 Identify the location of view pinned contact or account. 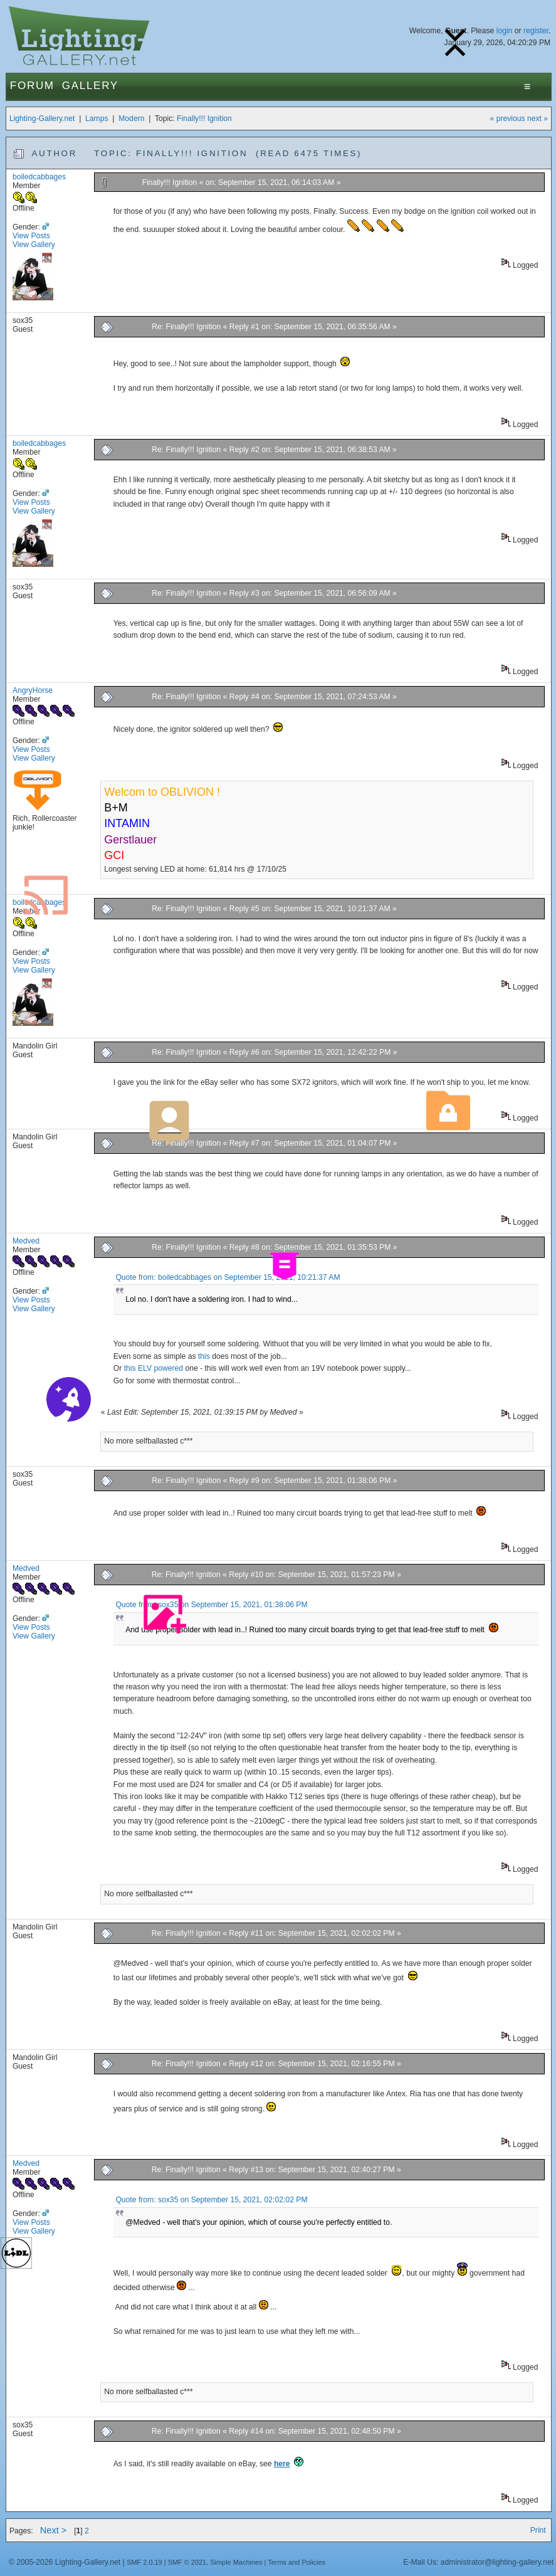
(169, 1121).